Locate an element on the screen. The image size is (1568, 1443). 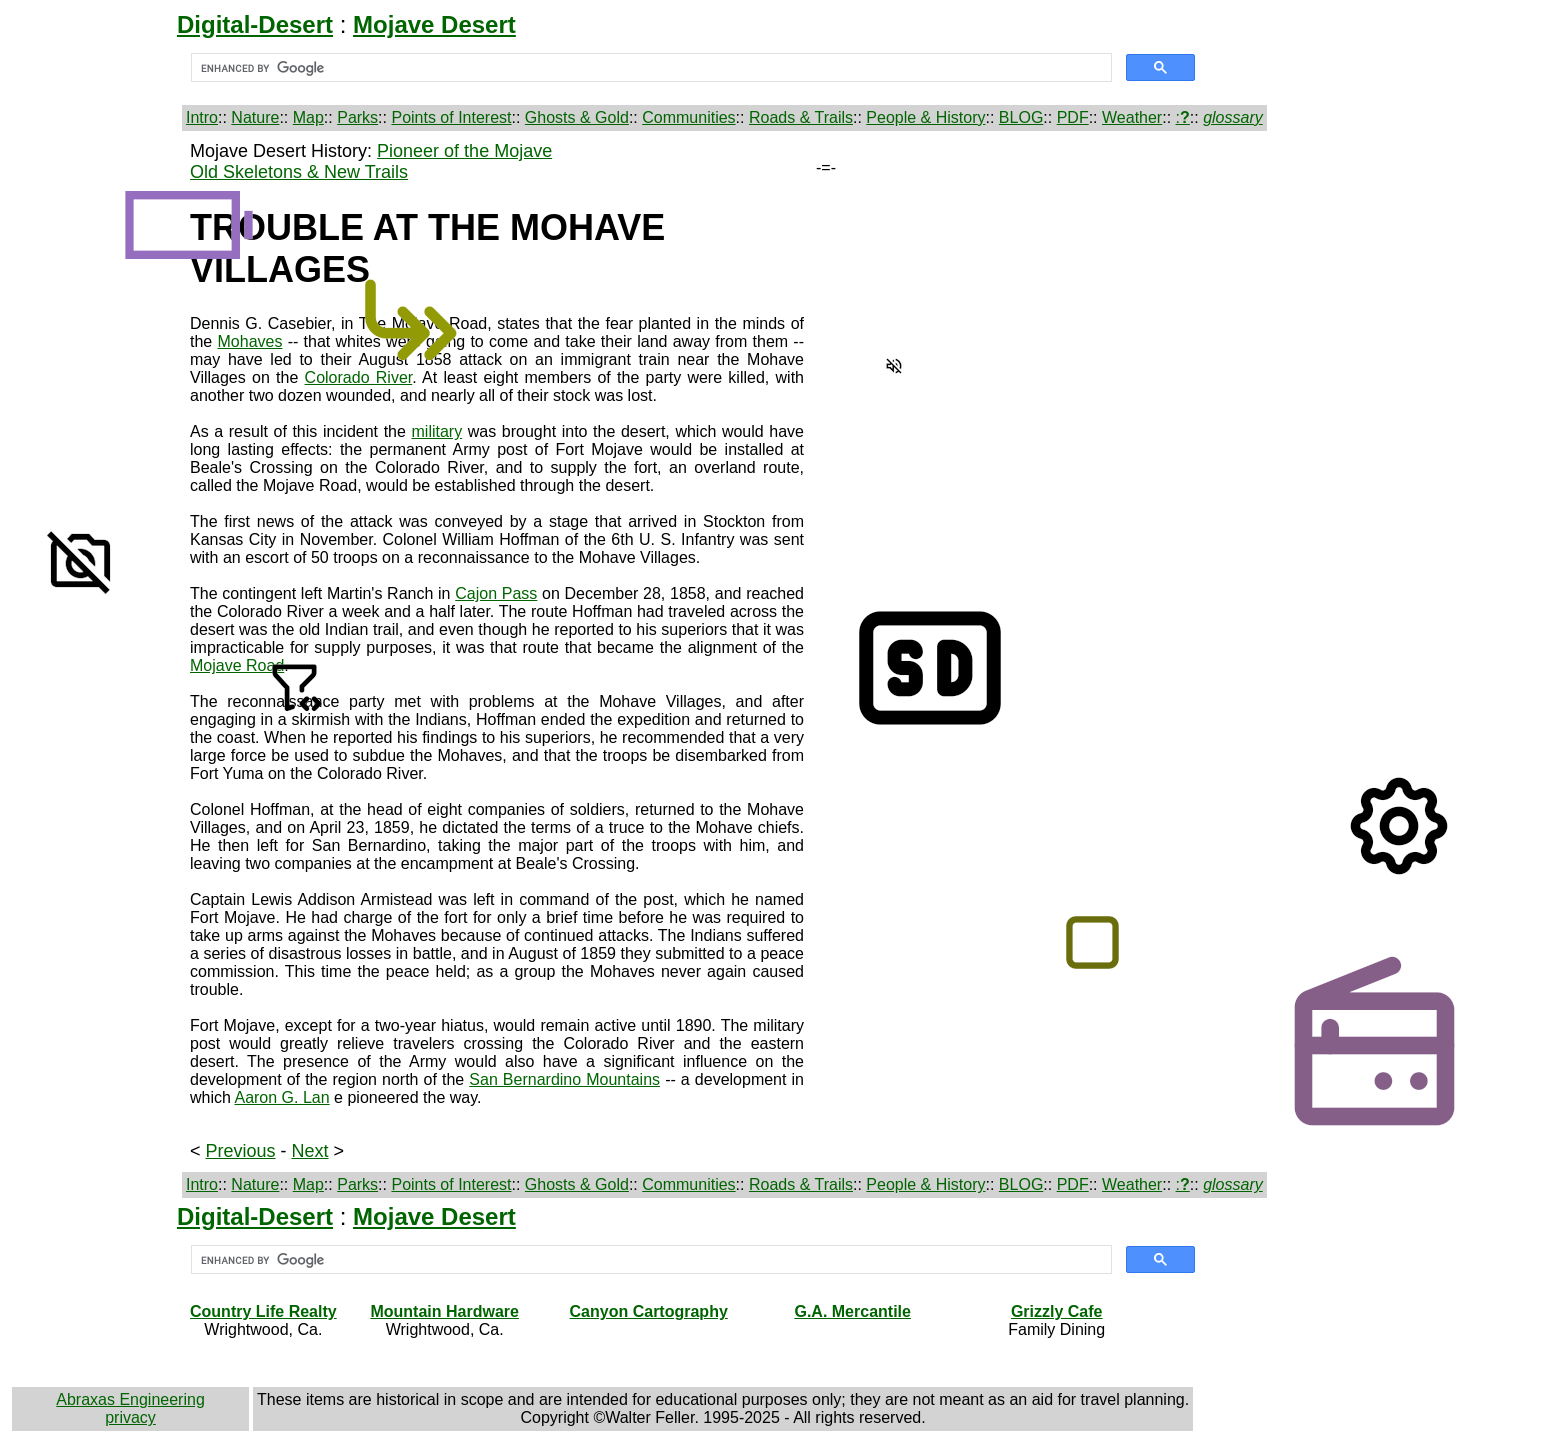
open radio or audio streaming app is located at coordinates (1374, 1045).